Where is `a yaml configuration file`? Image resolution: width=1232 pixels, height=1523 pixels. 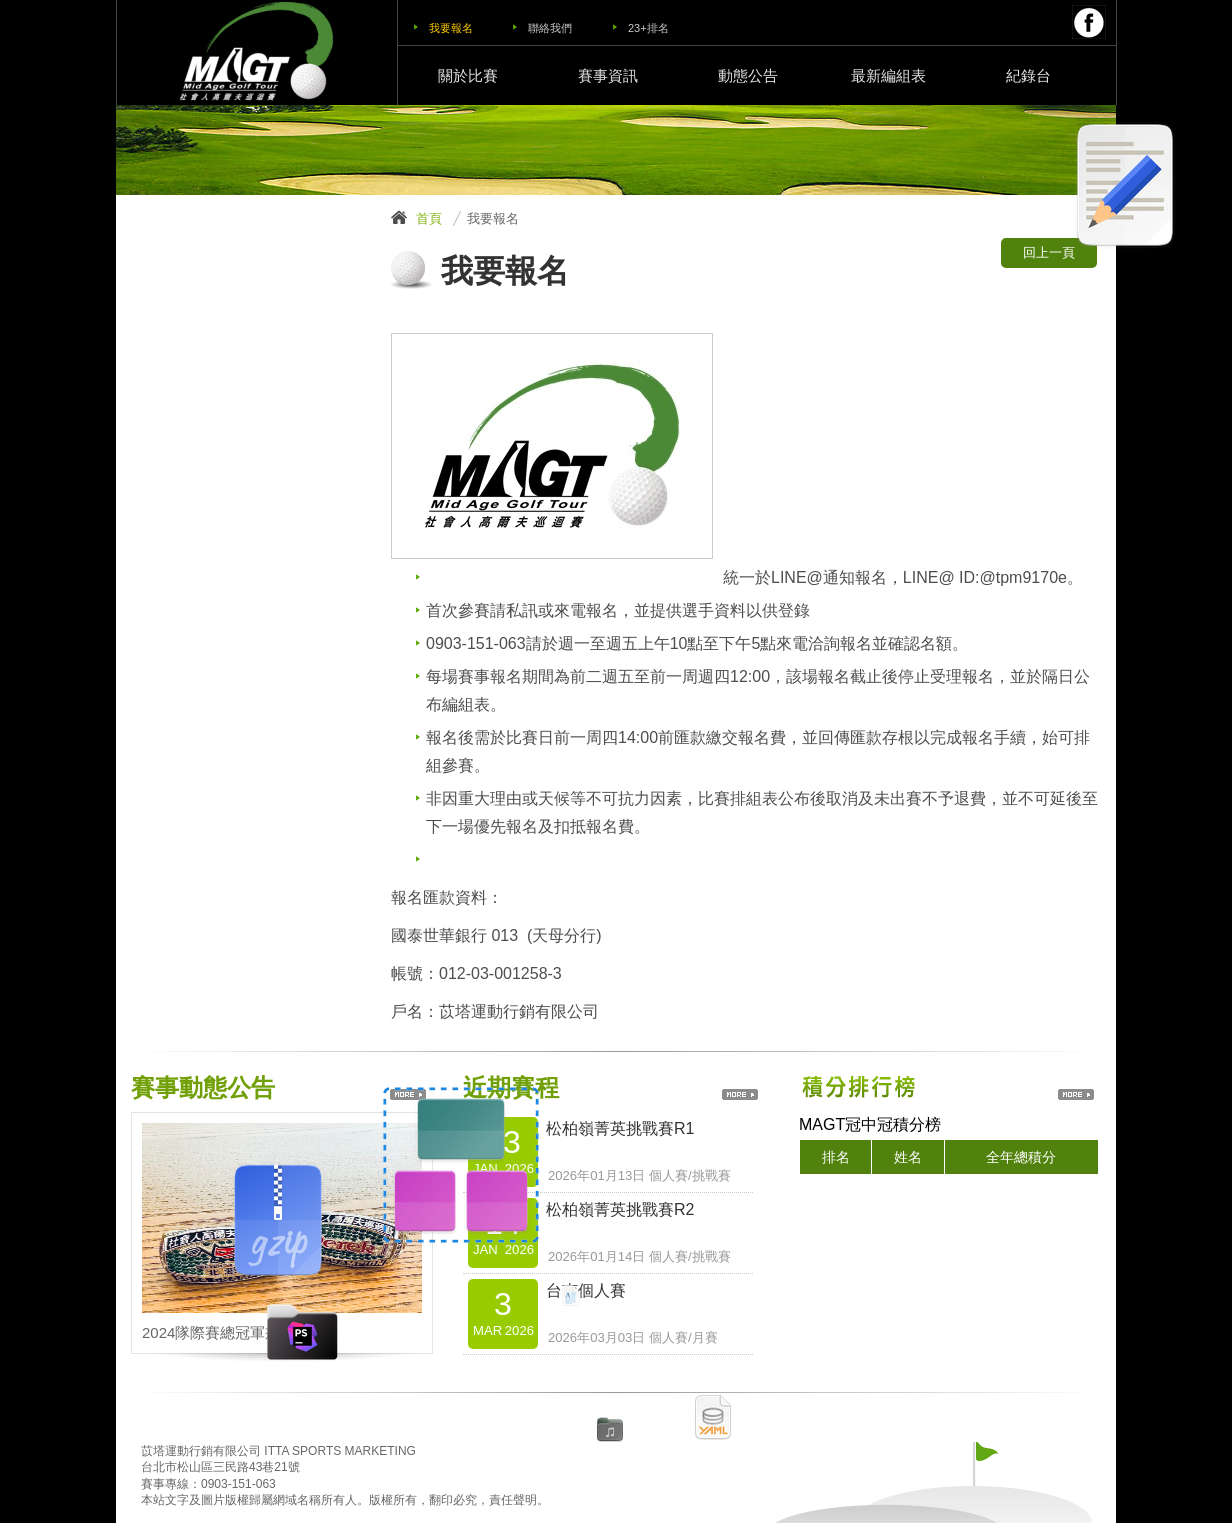 a yaml configuration file is located at coordinates (713, 1417).